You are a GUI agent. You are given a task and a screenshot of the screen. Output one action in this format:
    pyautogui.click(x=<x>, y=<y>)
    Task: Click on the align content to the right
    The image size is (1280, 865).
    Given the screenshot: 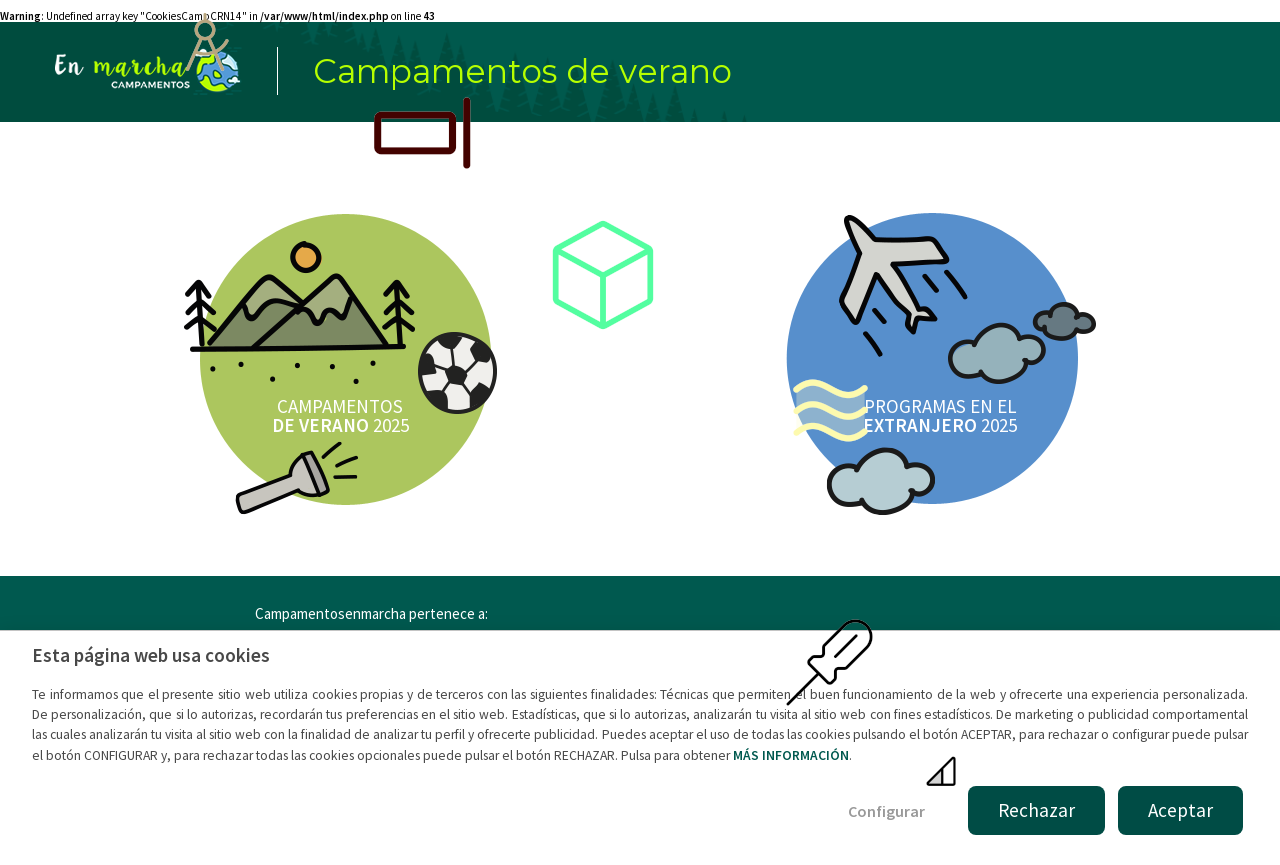 What is the action you would take?
    pyautogui.click(x=424, y=133)
    